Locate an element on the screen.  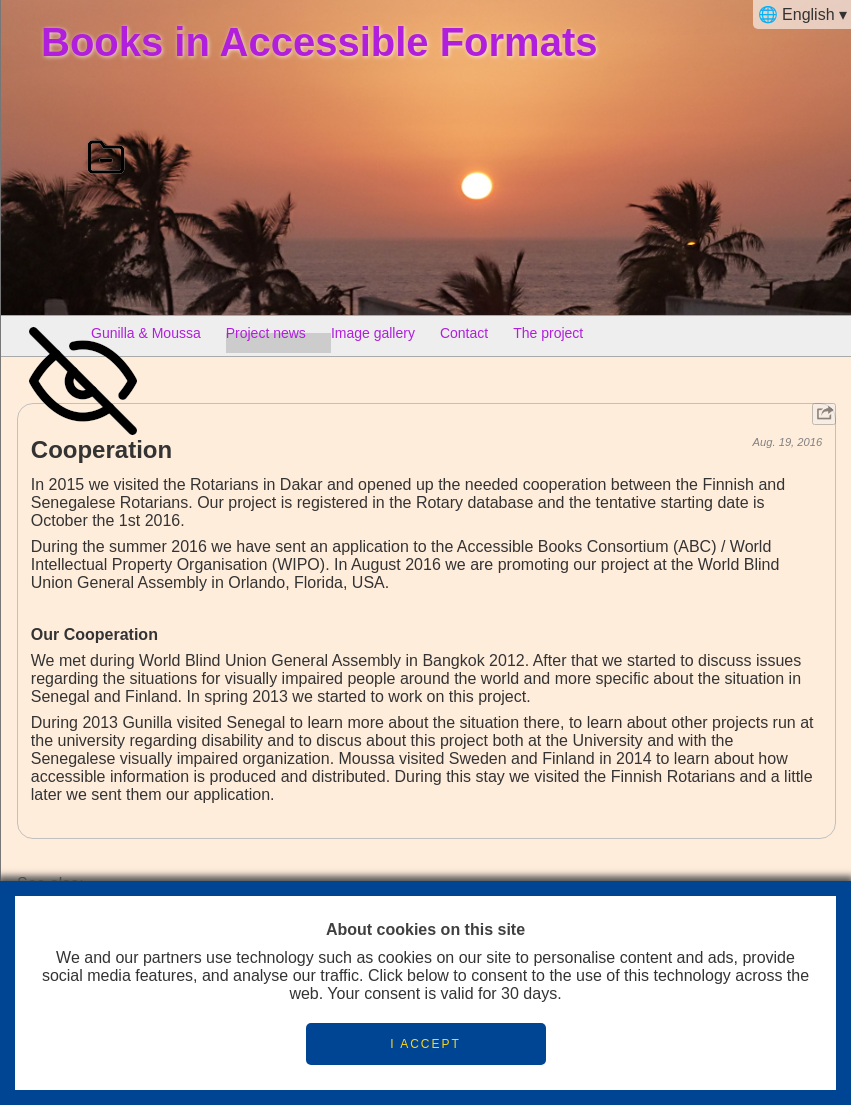
remove a folder is located at coordinates (106, 157).